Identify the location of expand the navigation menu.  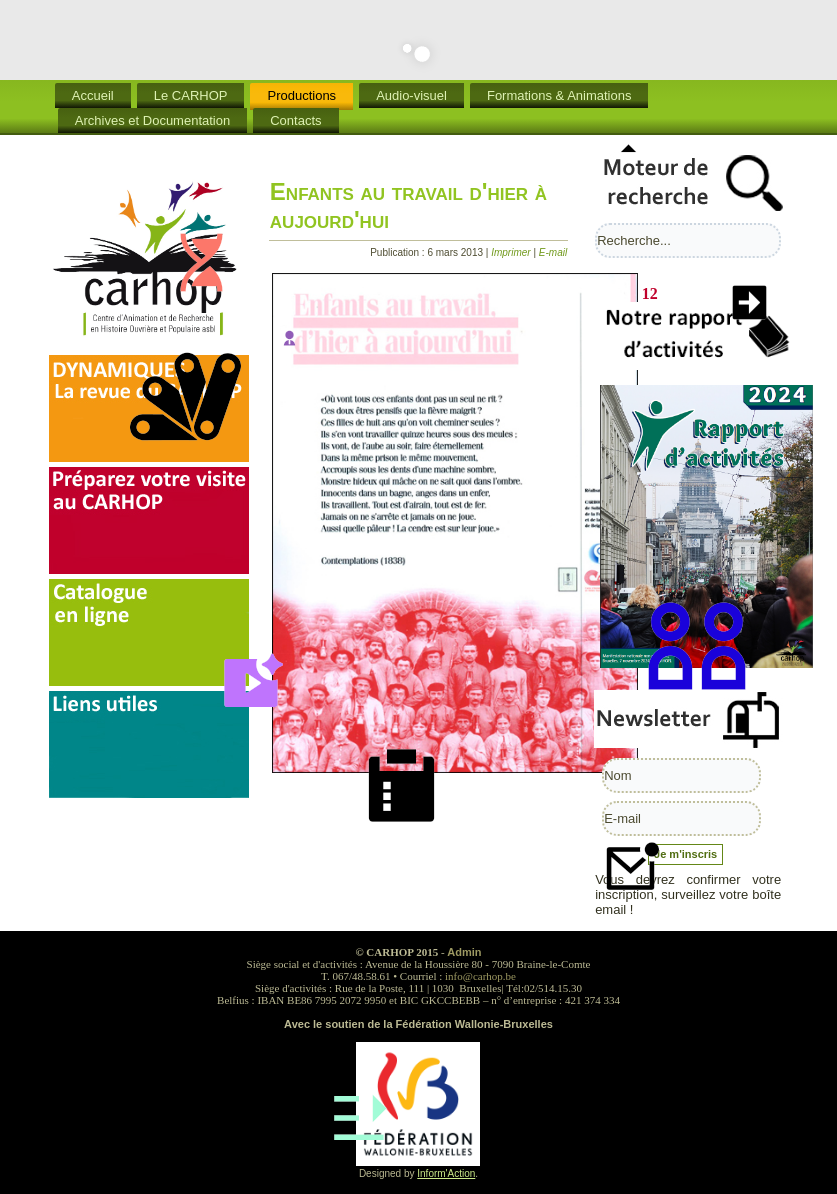
(359, 1118).